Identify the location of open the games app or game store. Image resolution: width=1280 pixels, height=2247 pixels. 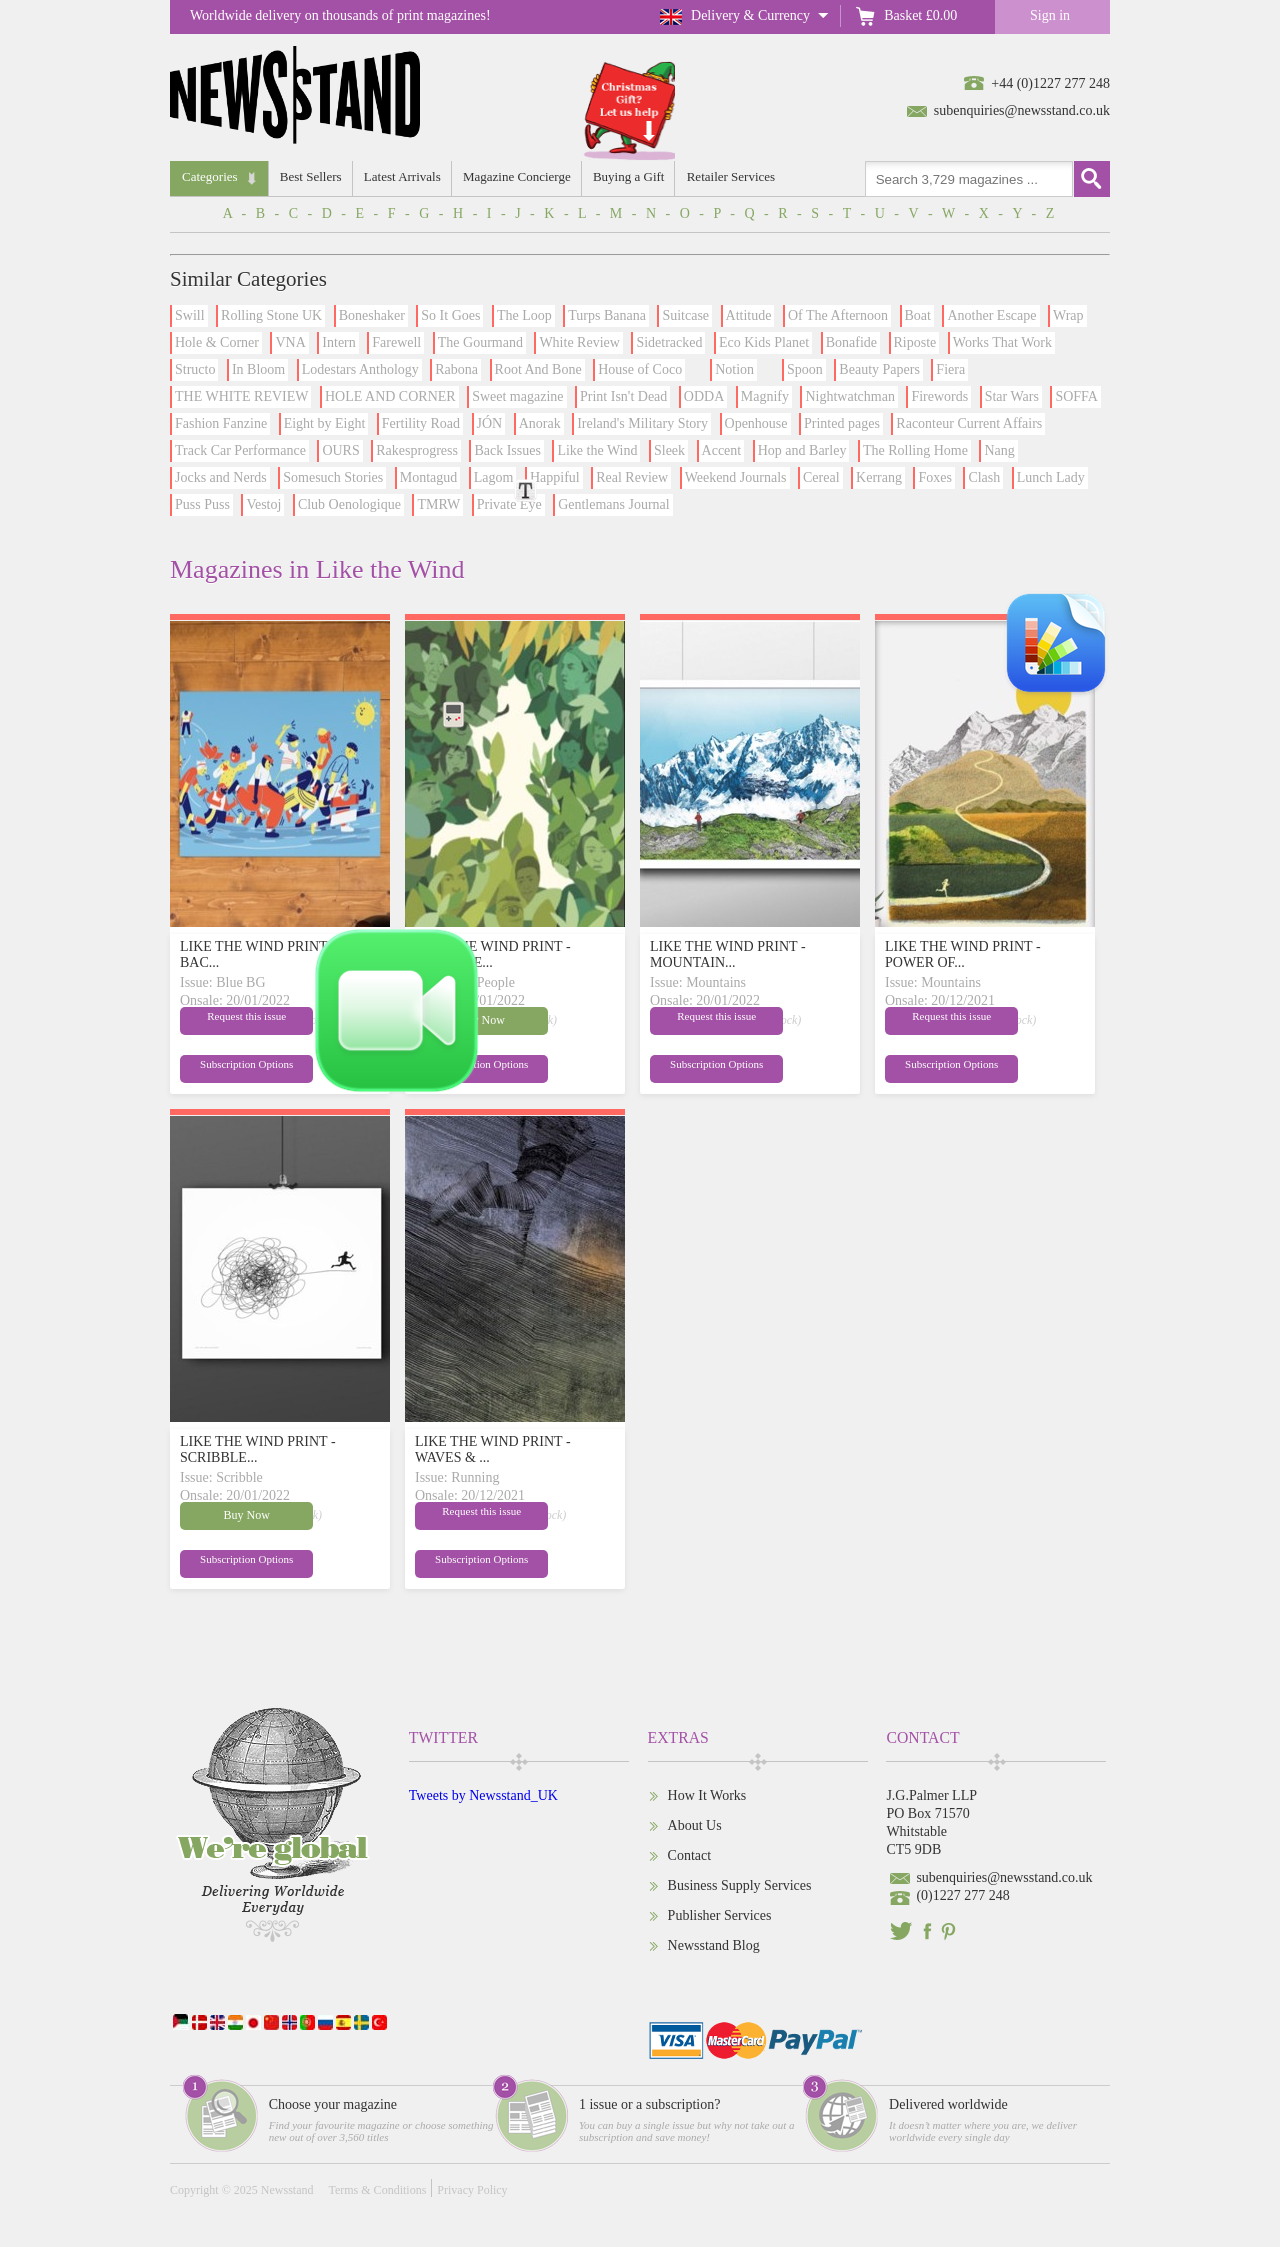
(453, 714).